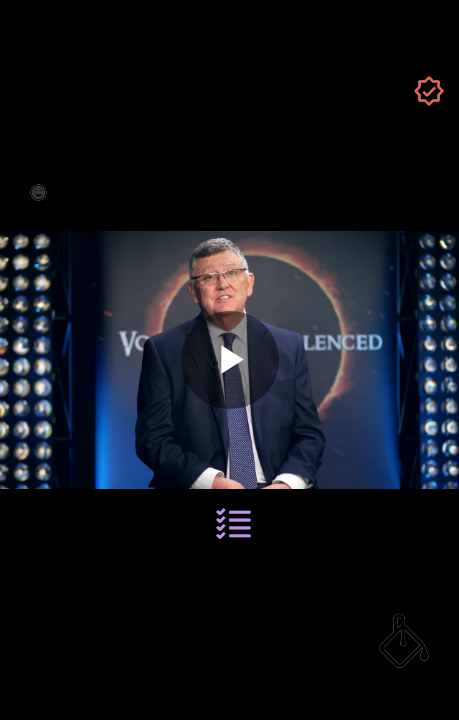 The width and height of the screenshot is (459, 720). What do you see at coordinates (403, 641) in the screenshot?
I see `change theme or color settings` at bounding box center [403, 641].